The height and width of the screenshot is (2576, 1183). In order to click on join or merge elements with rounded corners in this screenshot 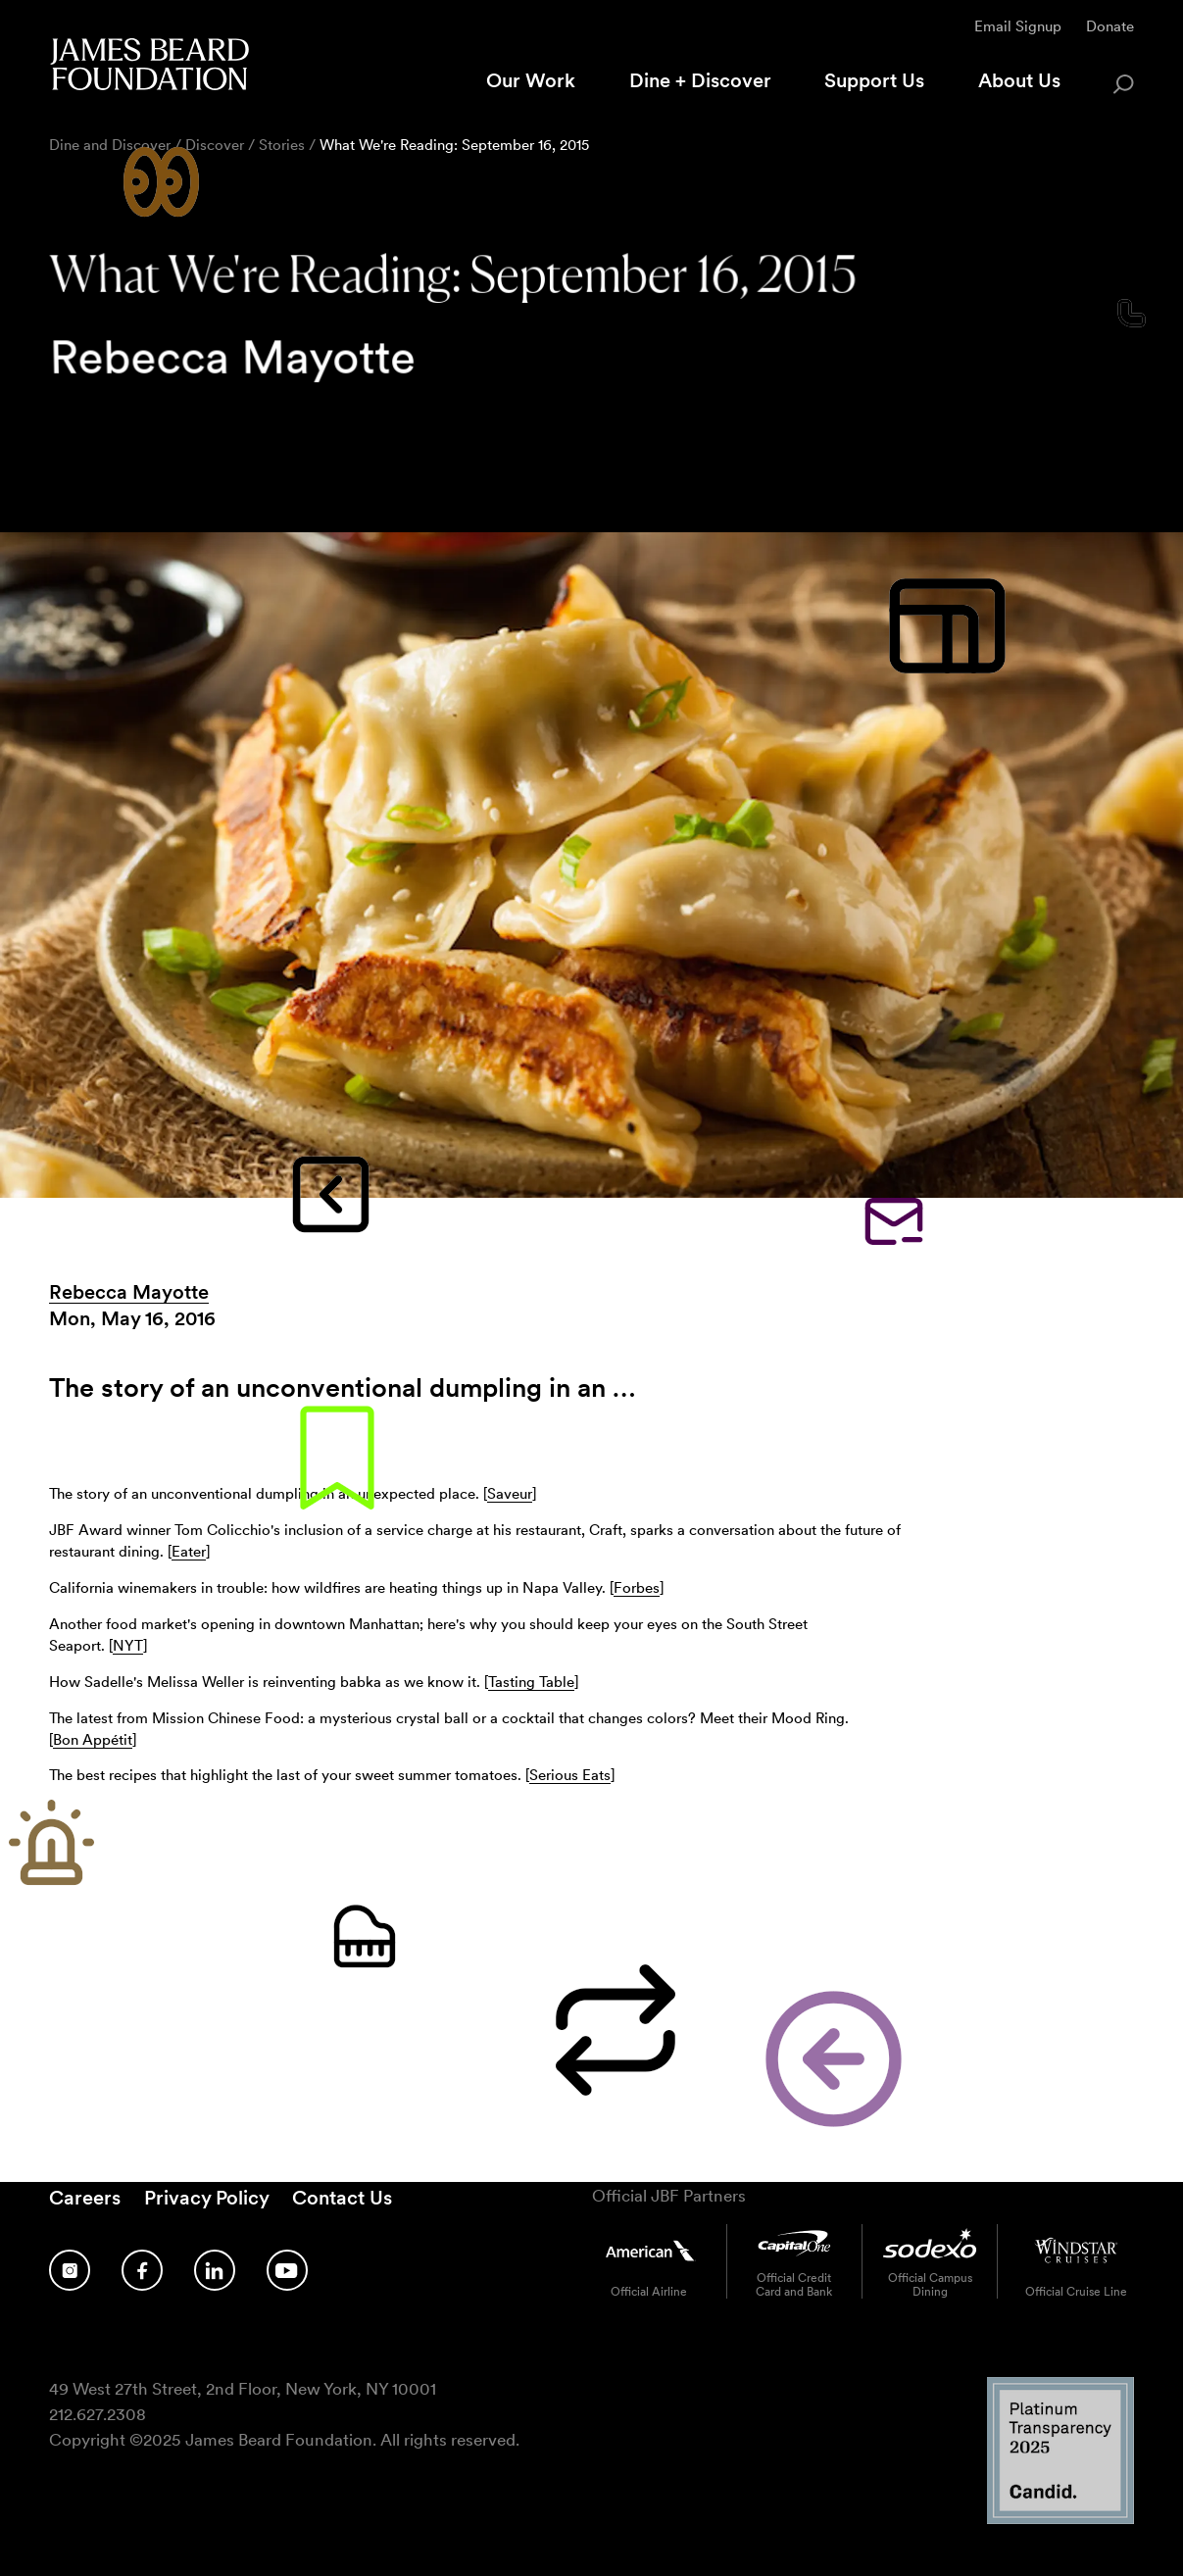, I will do `click(1131, 313)`.